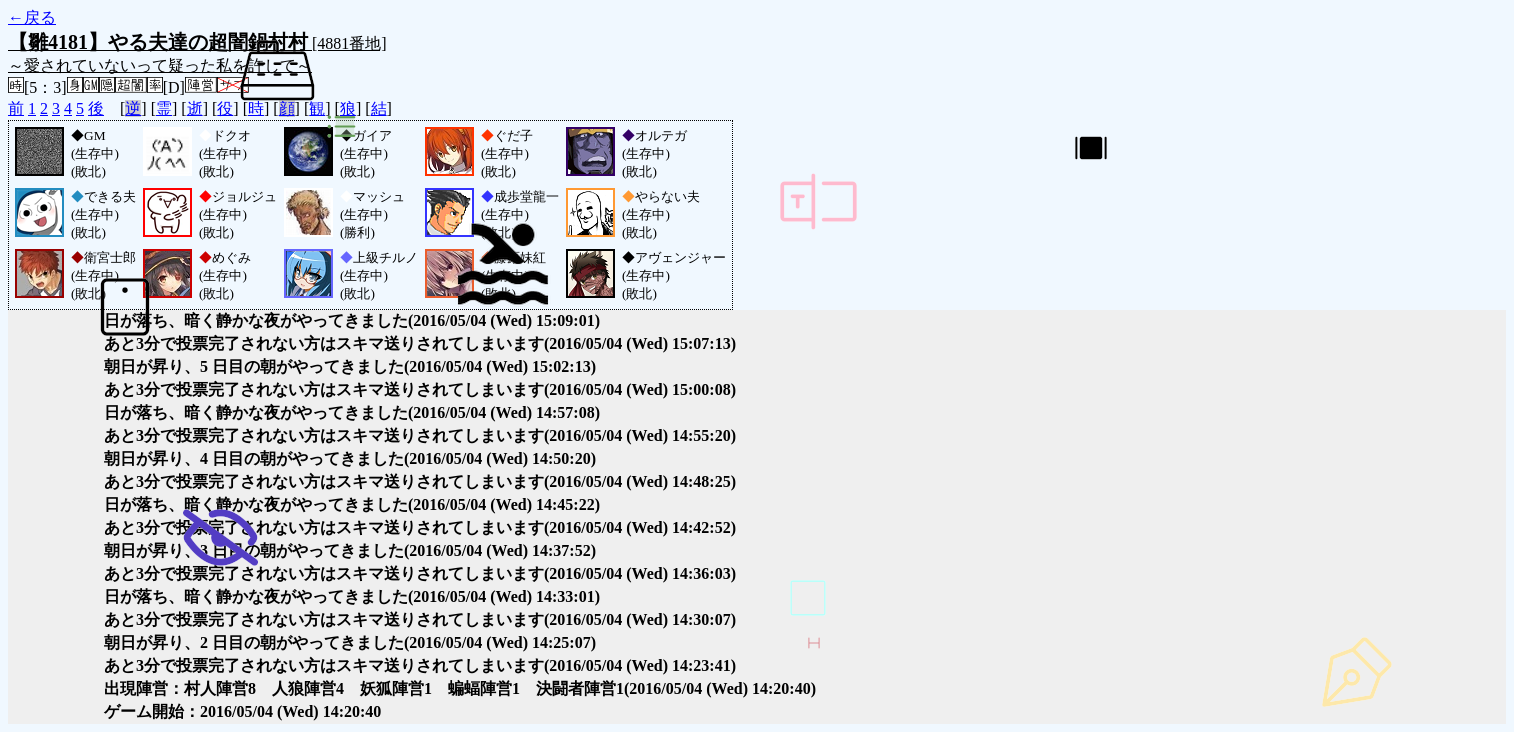  Describe the element at coordinates (1353, 676) in the screenshot. I see `access drawing or illustration tools` at that location.